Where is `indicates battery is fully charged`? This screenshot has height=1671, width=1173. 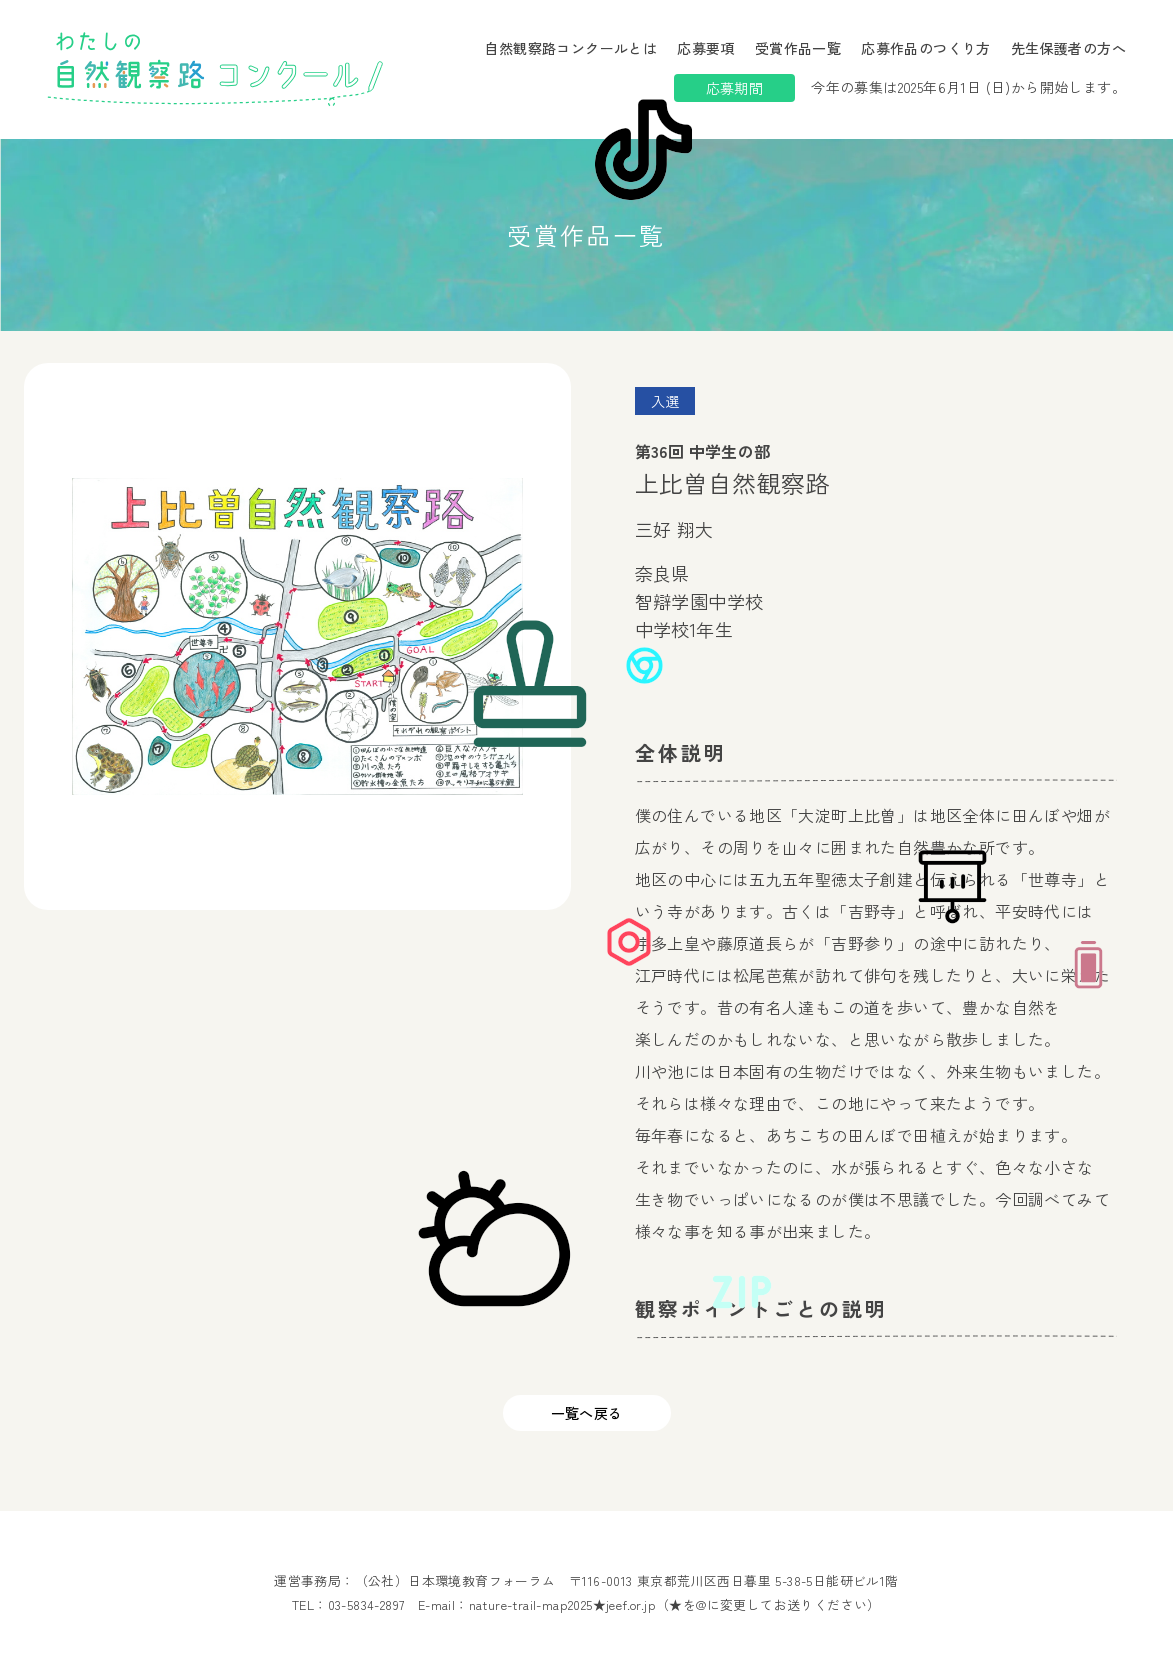 indicates battery is fully charged is located at coordinates (1088, 965).